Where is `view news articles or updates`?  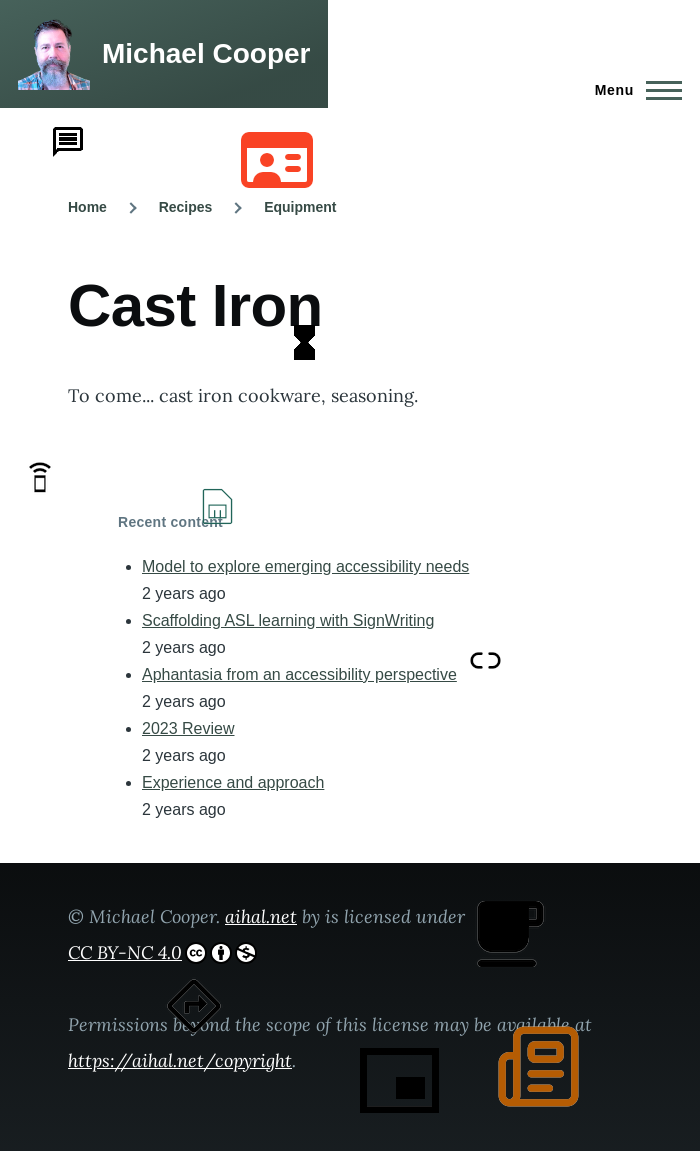
view news articles or updates is located at coordinates (538, 1066).